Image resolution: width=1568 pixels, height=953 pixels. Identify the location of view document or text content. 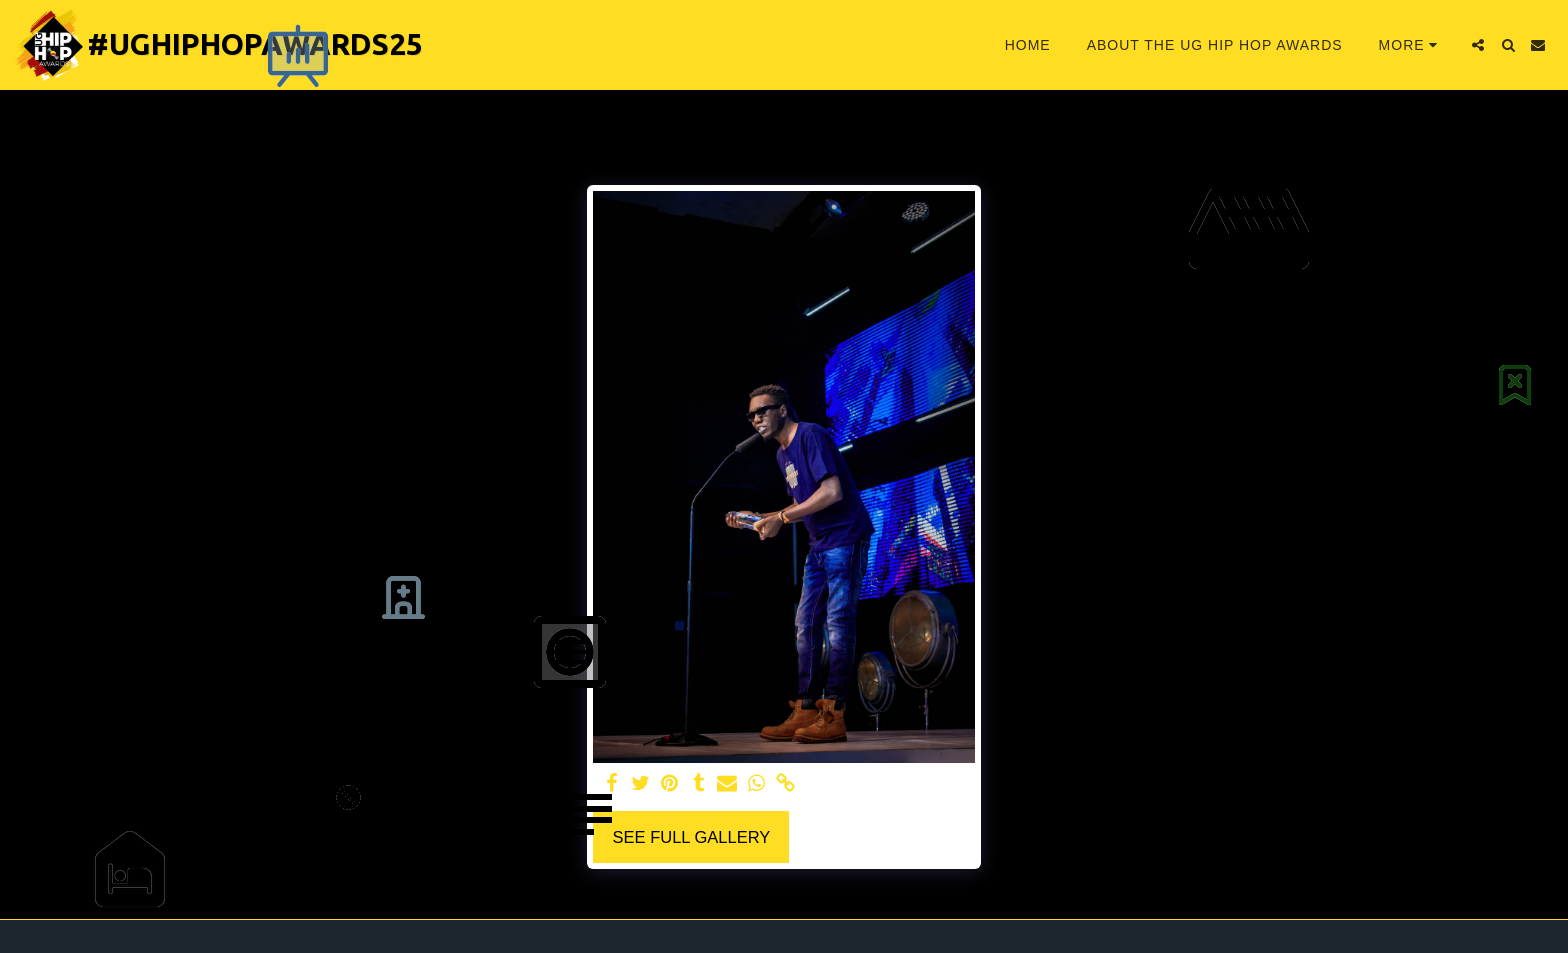
(588, 814).